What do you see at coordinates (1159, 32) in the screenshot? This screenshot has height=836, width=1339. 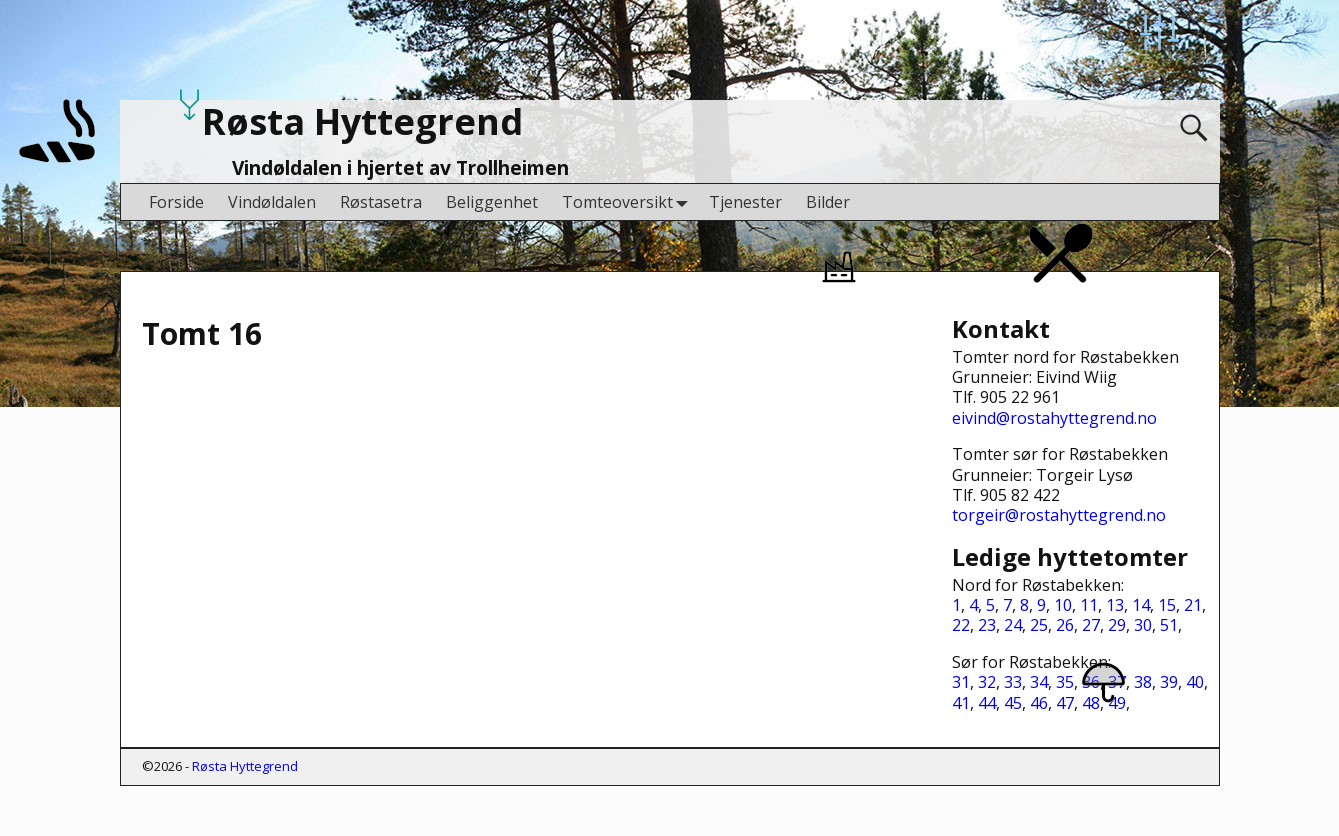 I see `adjust settings or preferences` at bounding box center [1159, 32].